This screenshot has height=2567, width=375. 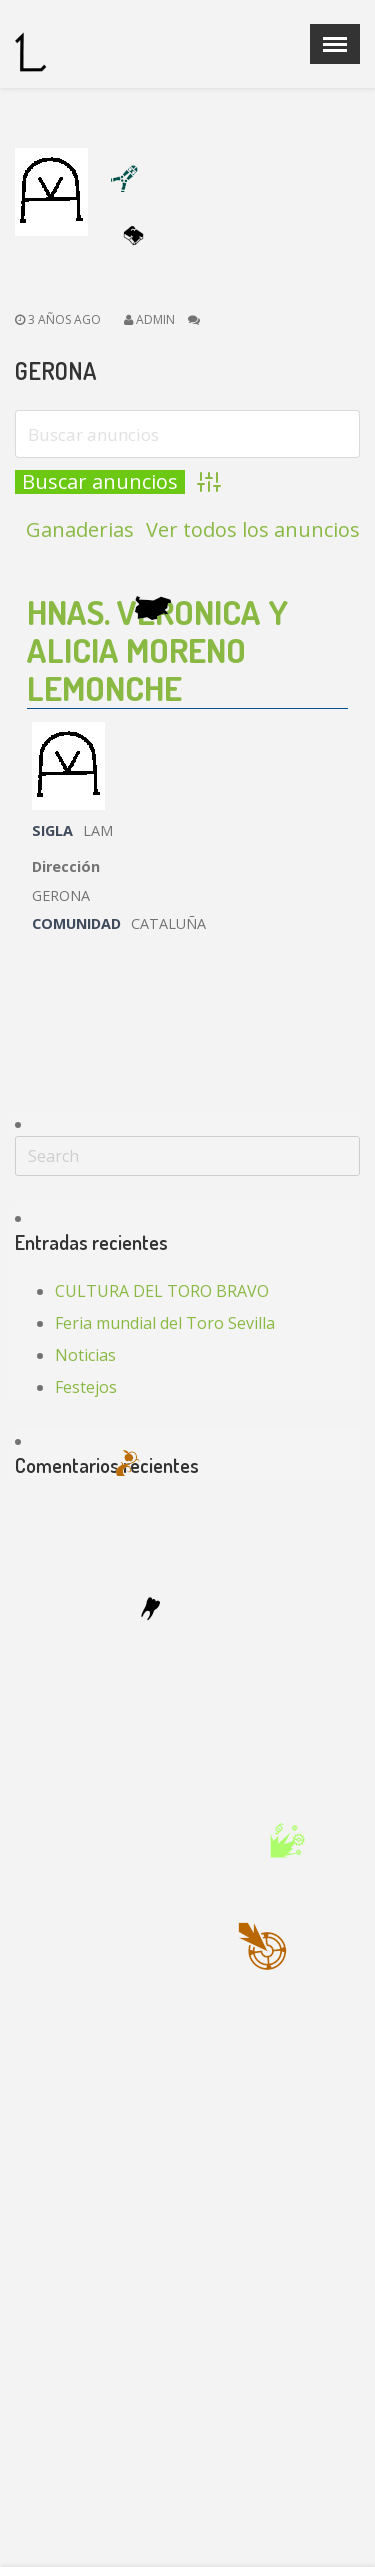 What do you see at coordinates (133, 235) in the screenshot?
I see `view ancient artifacts or relics in inventory` at bounding box center [133, 235].